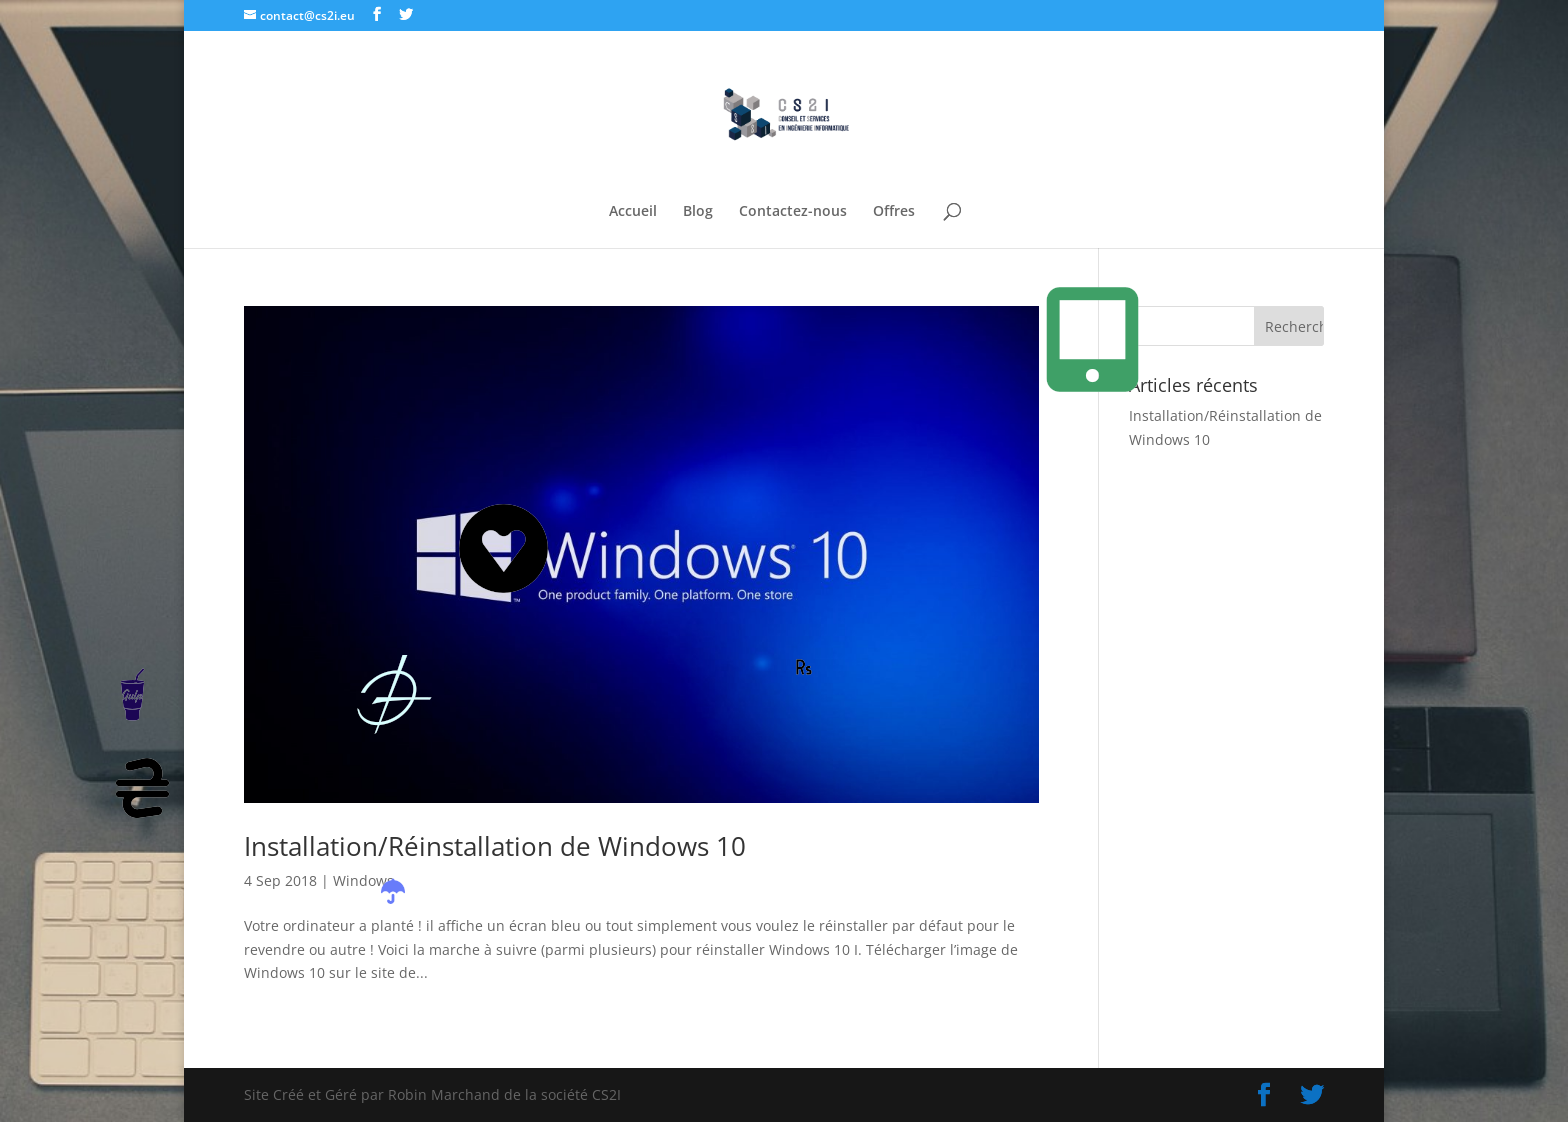 The image size is (1568, 1122). I want to click on view weather protection or rain forecast, so click(393, 892).